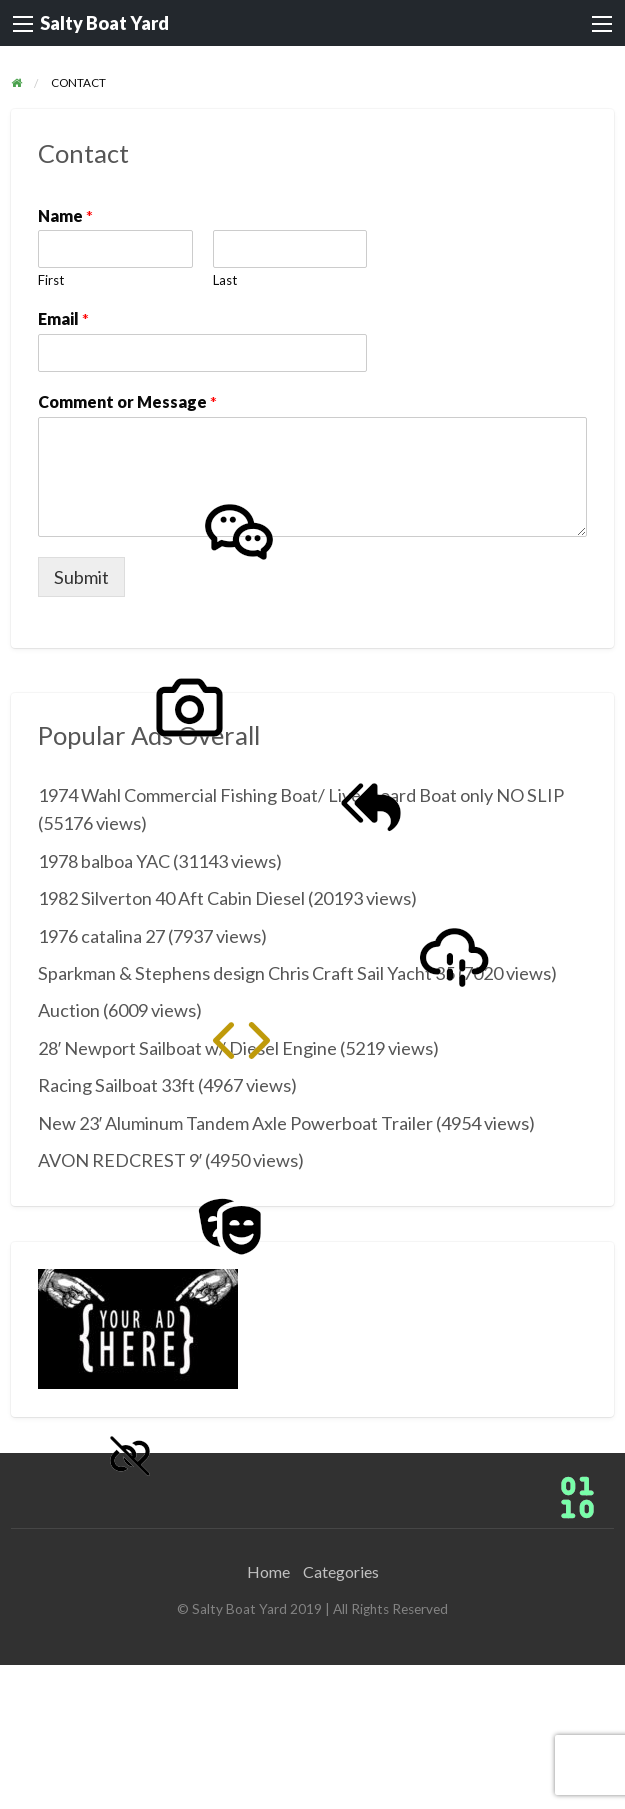 This screenshot has width=625, height=1809. Describe the element at coordinates (371, 808) in the screenshot. I see `reply all to an email or message` at that location.